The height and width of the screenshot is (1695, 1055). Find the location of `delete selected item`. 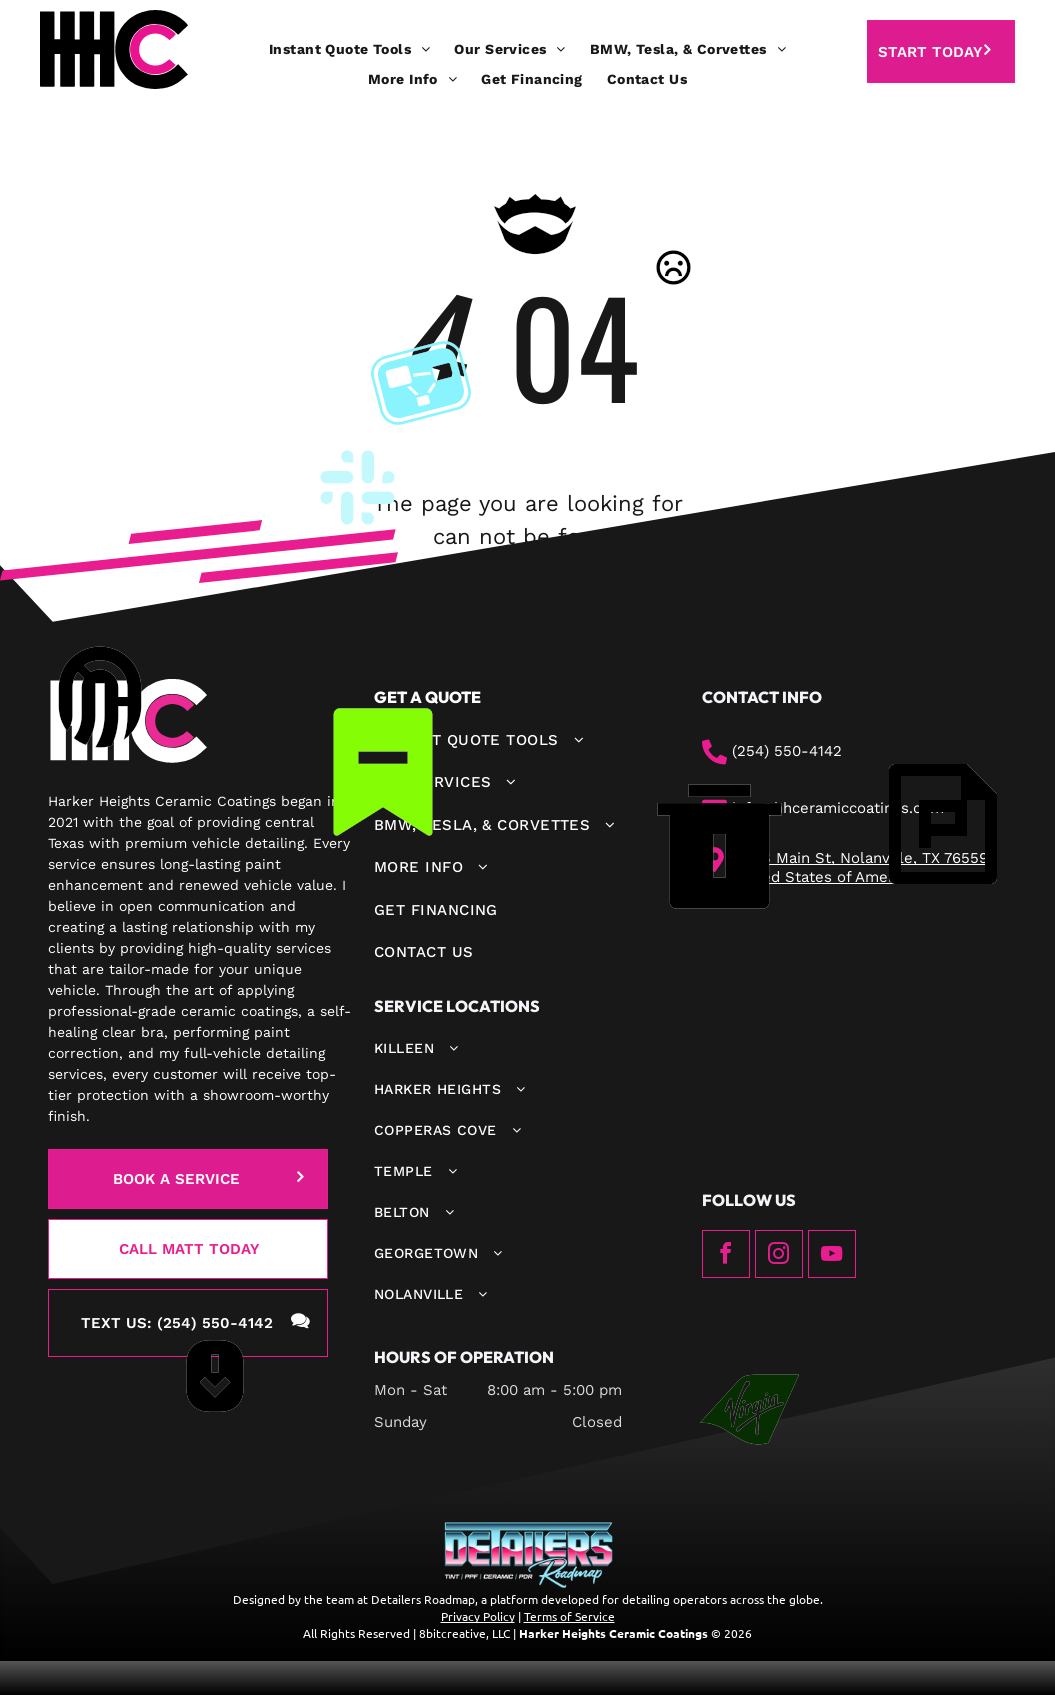

delete selected item is located at coordinates (719, 846).